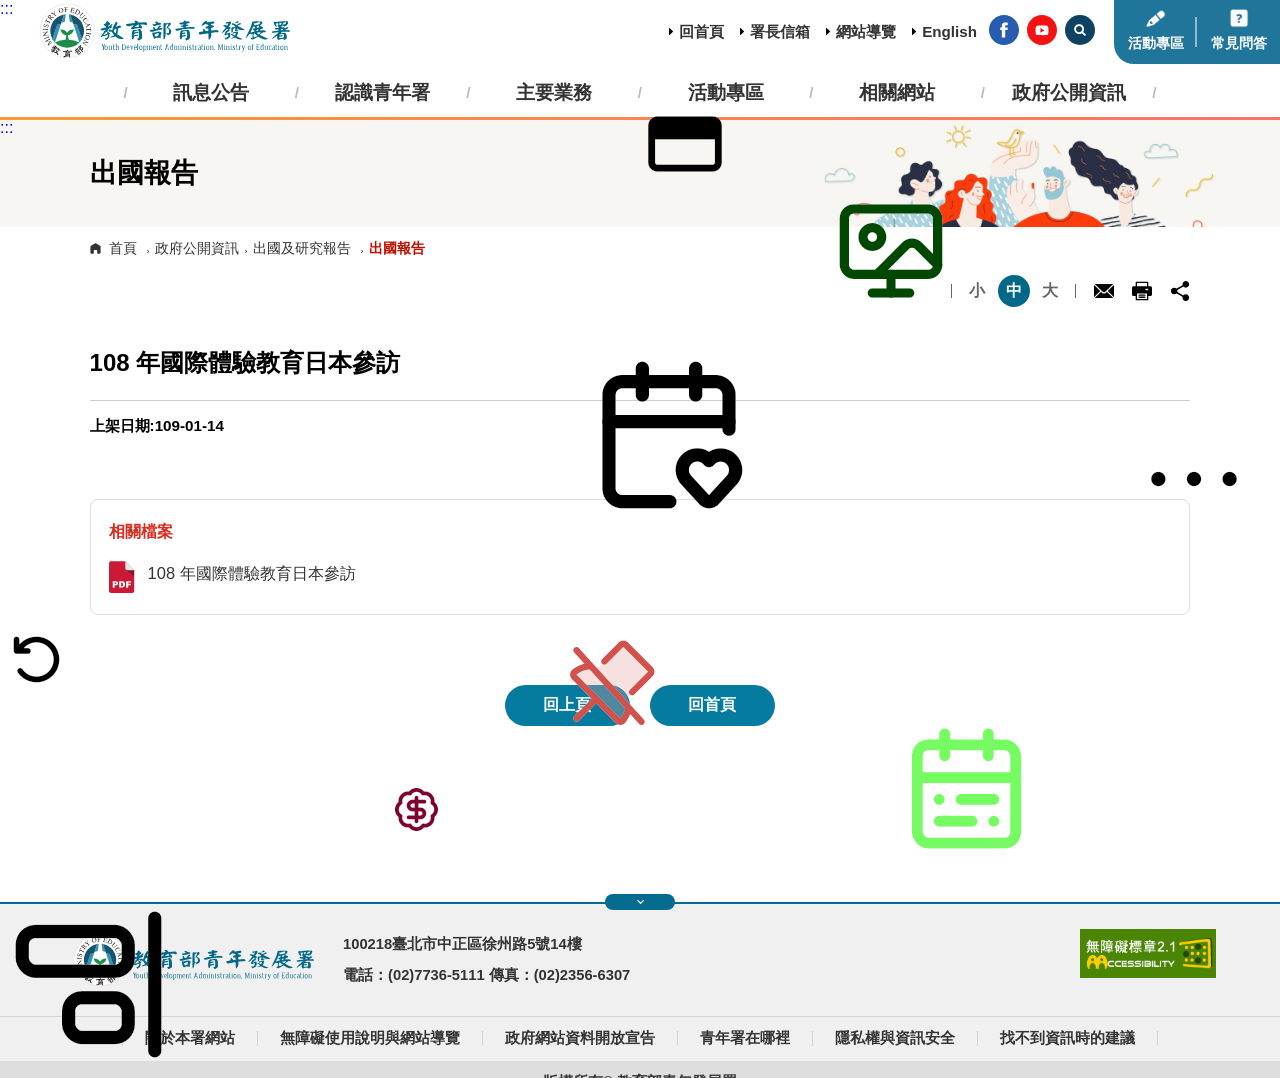  I want to click on access more options or actions, so click(1194, 479).